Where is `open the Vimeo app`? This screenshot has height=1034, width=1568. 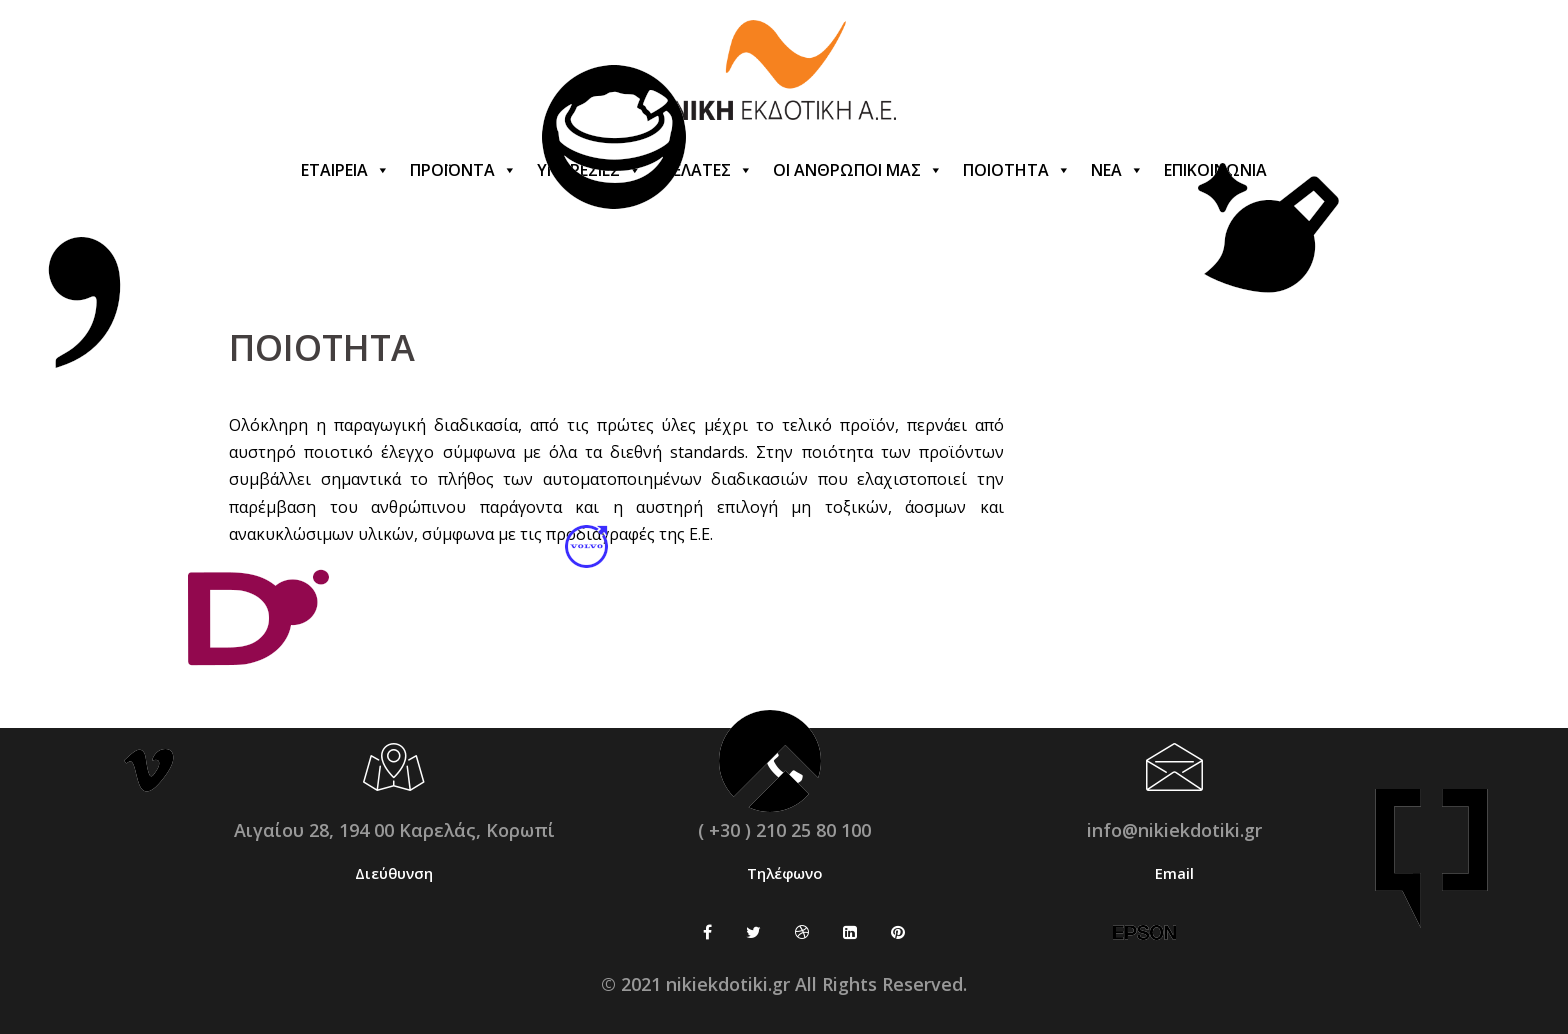 open the Vimeo app is located at coordinates (150, 770).